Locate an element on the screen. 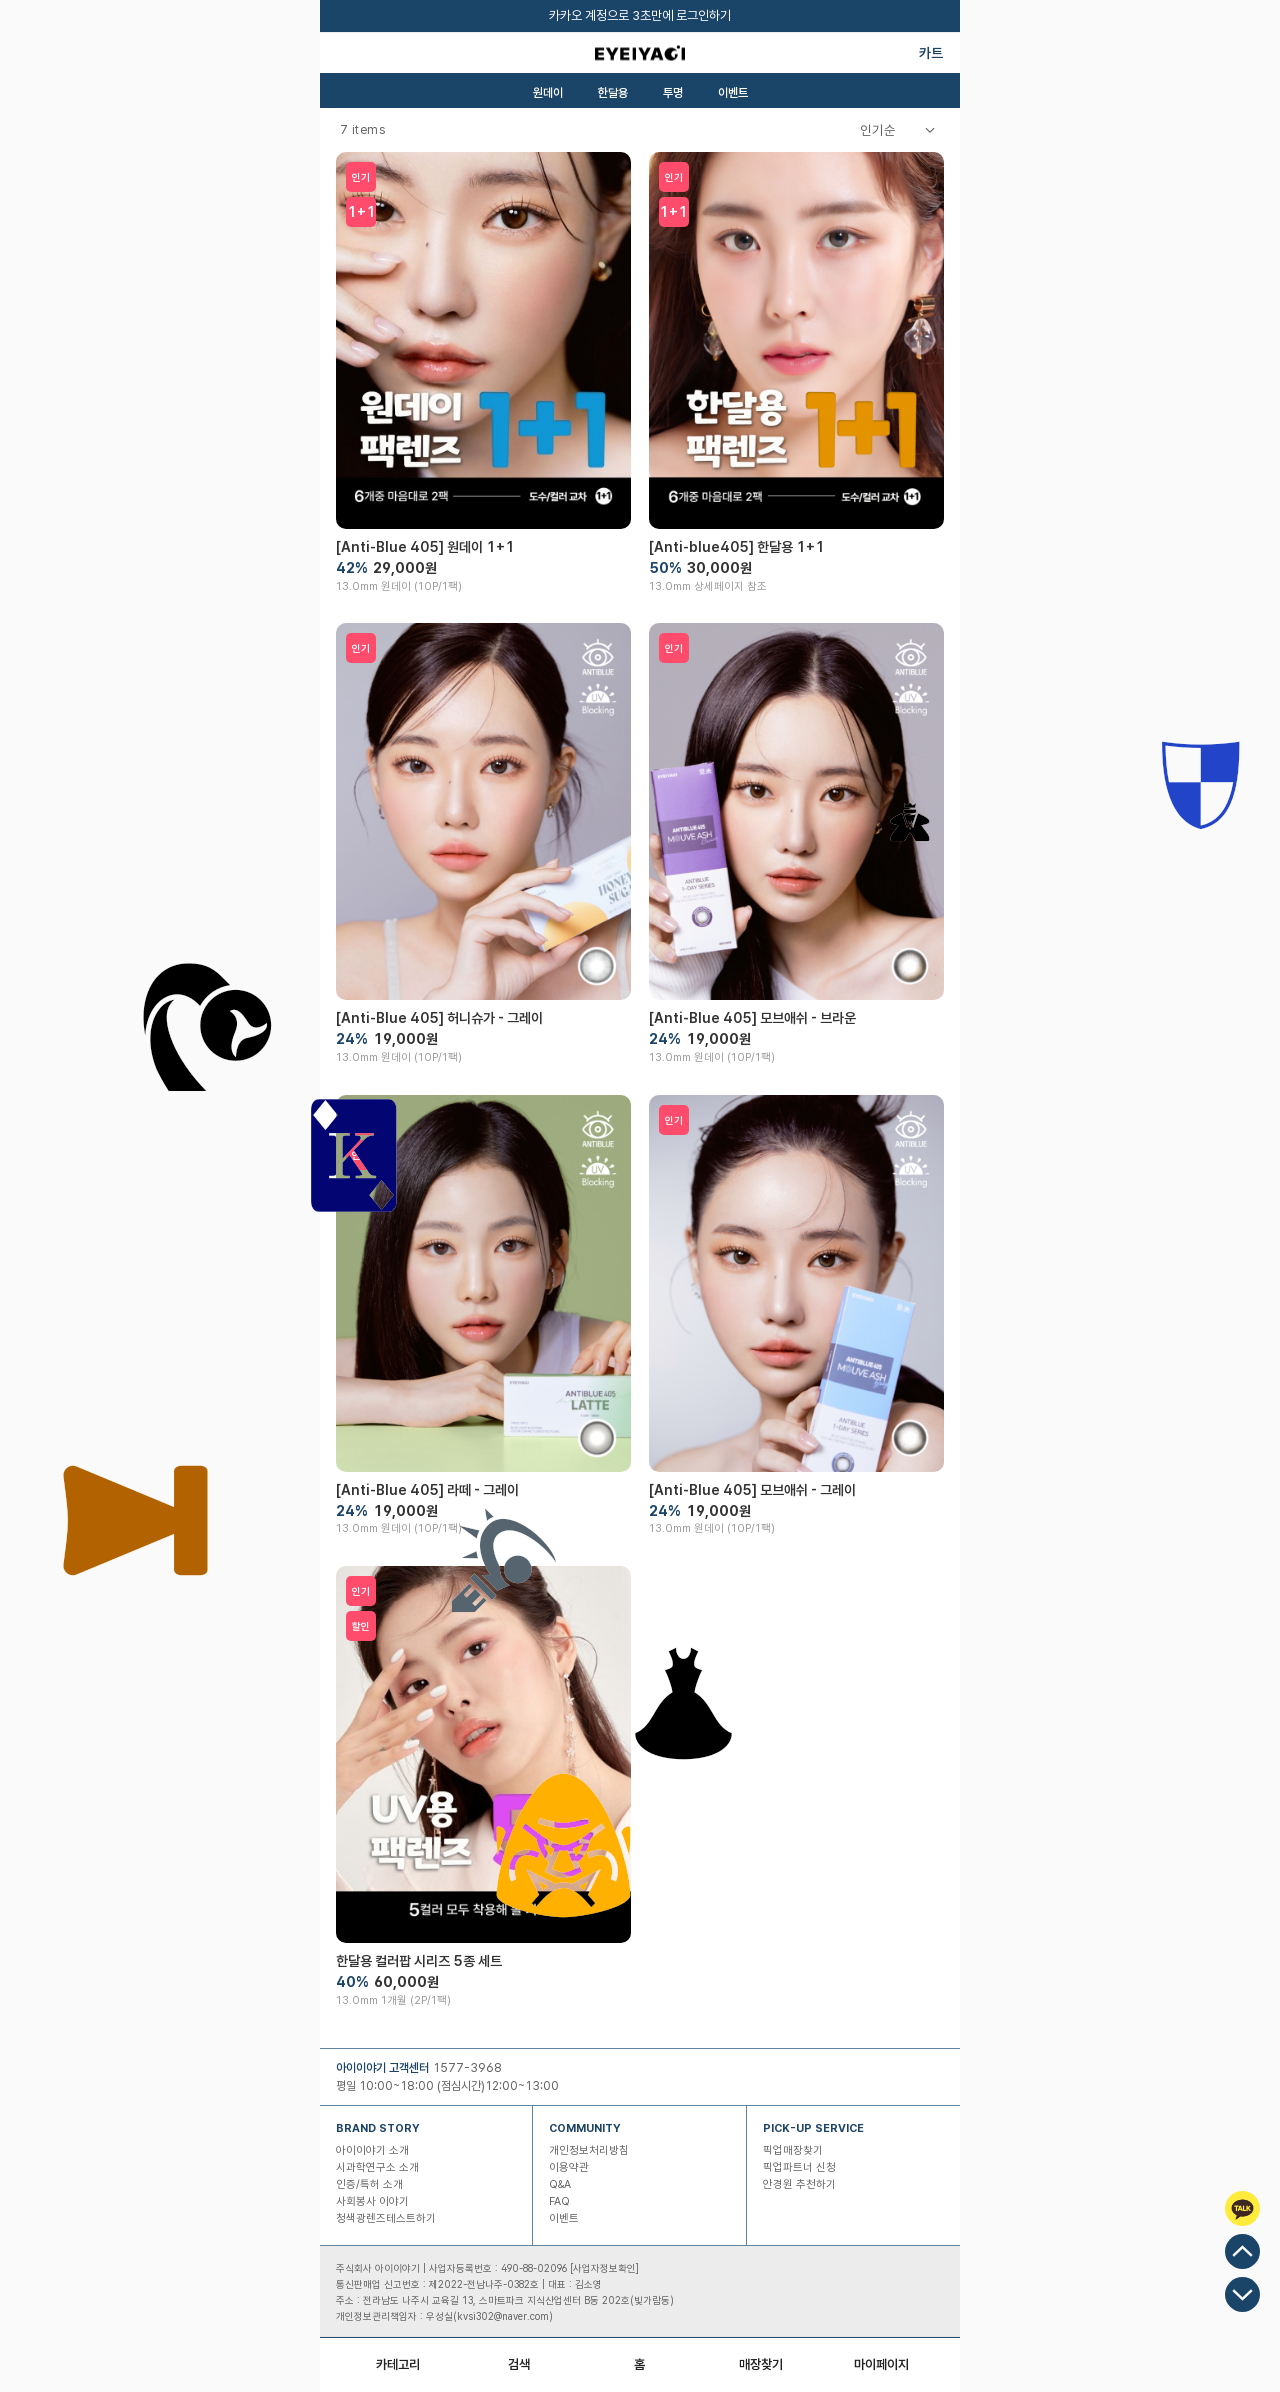 The width and height of the screenshot is (1280, 2392). equip a magic staff or wand is located at coordinates (504, 1560).